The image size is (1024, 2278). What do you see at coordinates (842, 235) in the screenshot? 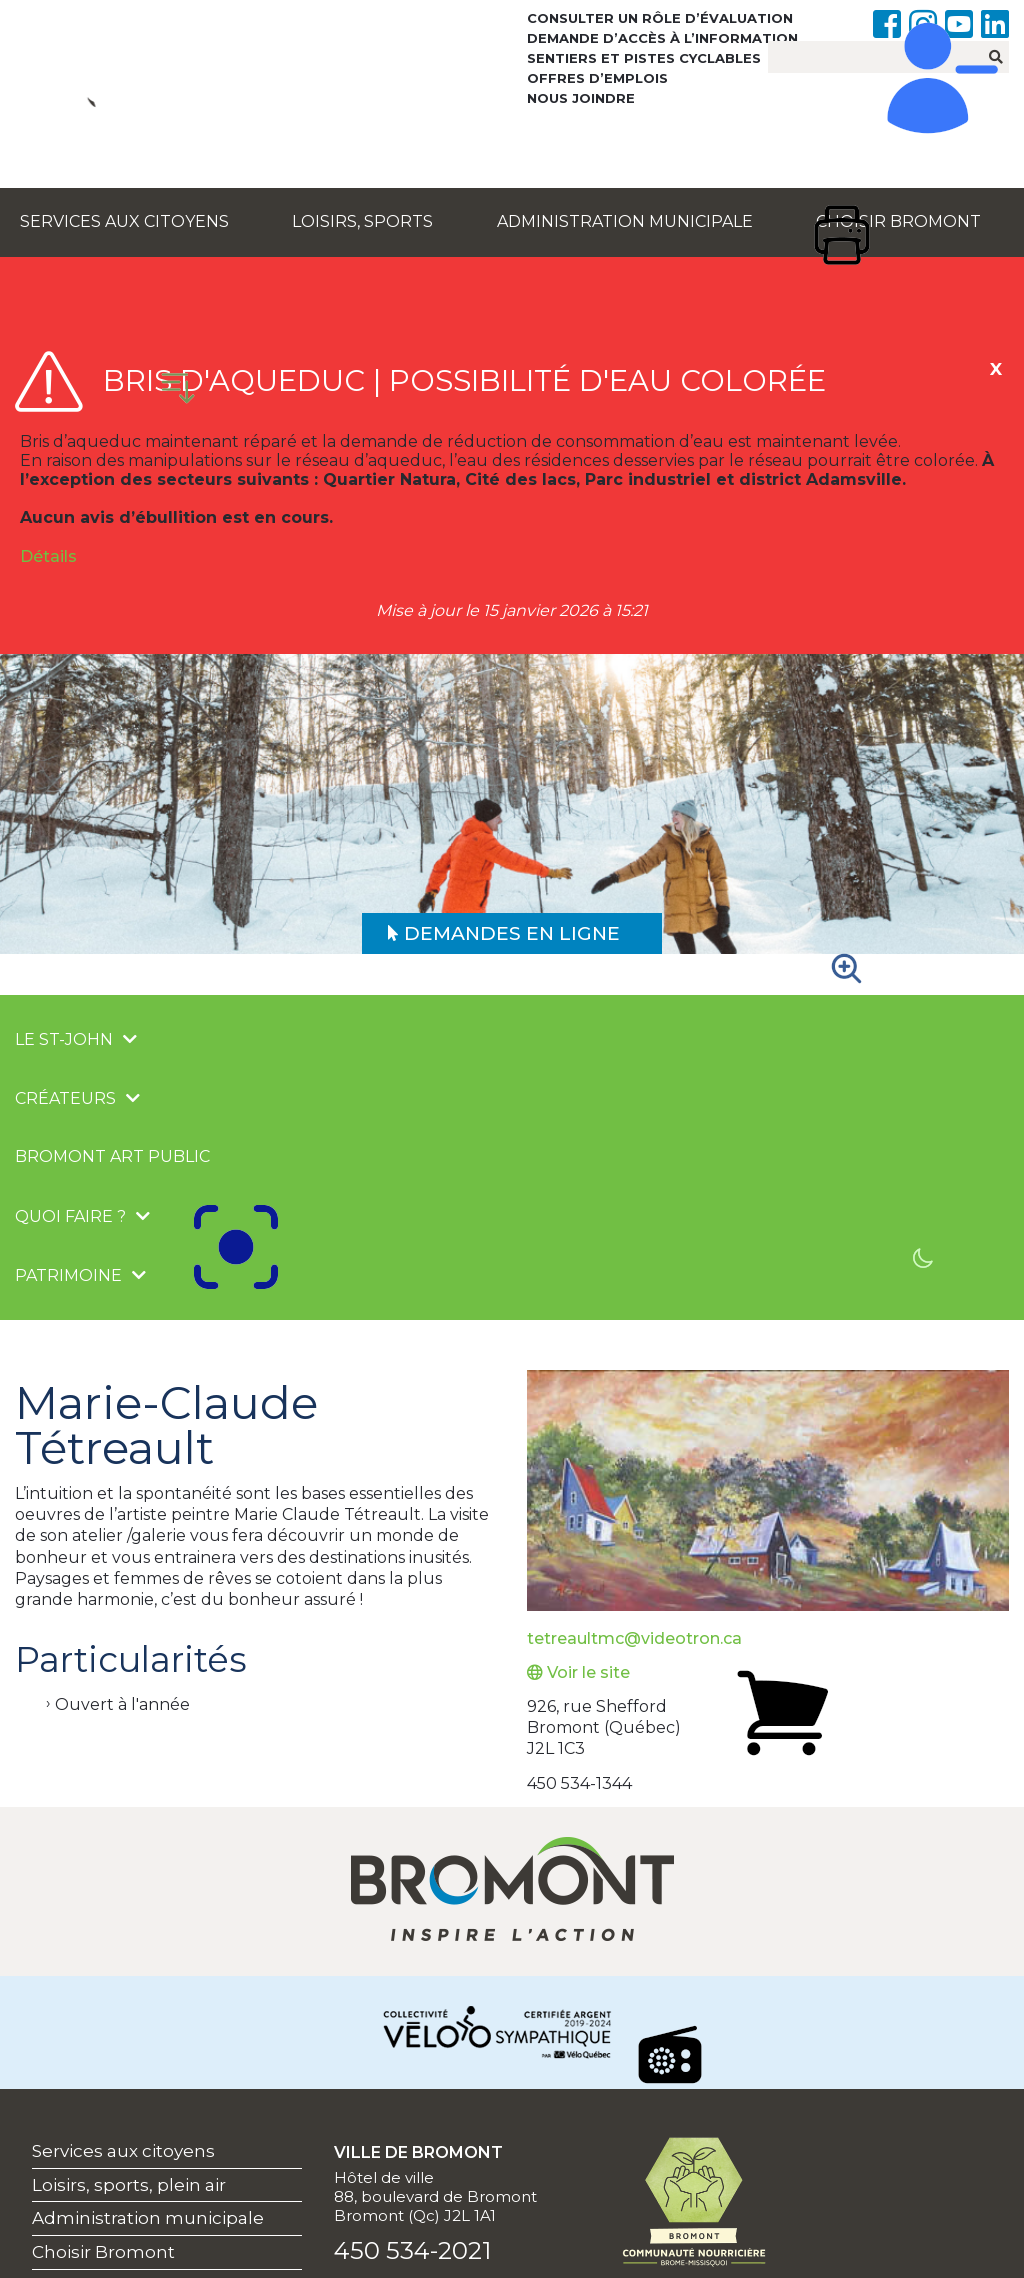
I see `print the current document` at bounding box center [842, 235].